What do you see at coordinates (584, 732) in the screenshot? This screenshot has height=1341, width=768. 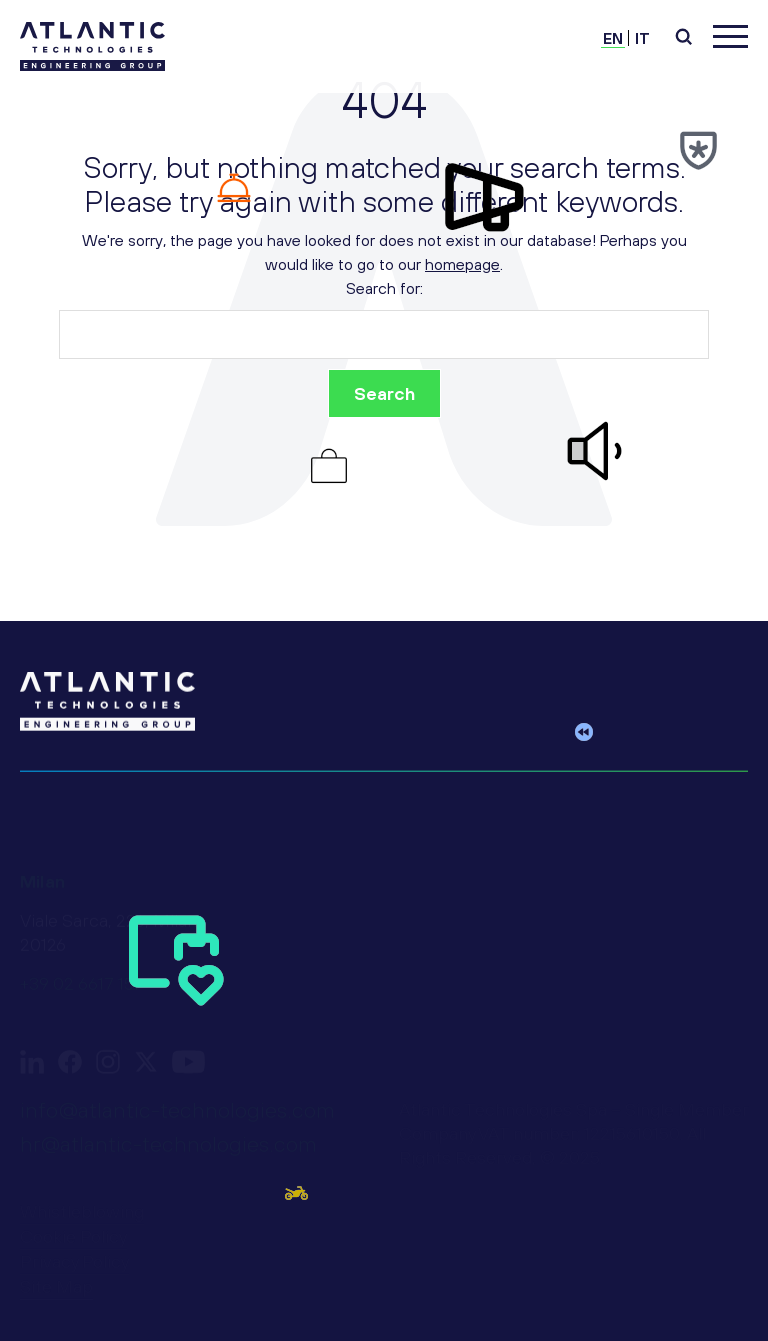 I see `rewind or skip backward in media playback` at bounding box center [584, 732].